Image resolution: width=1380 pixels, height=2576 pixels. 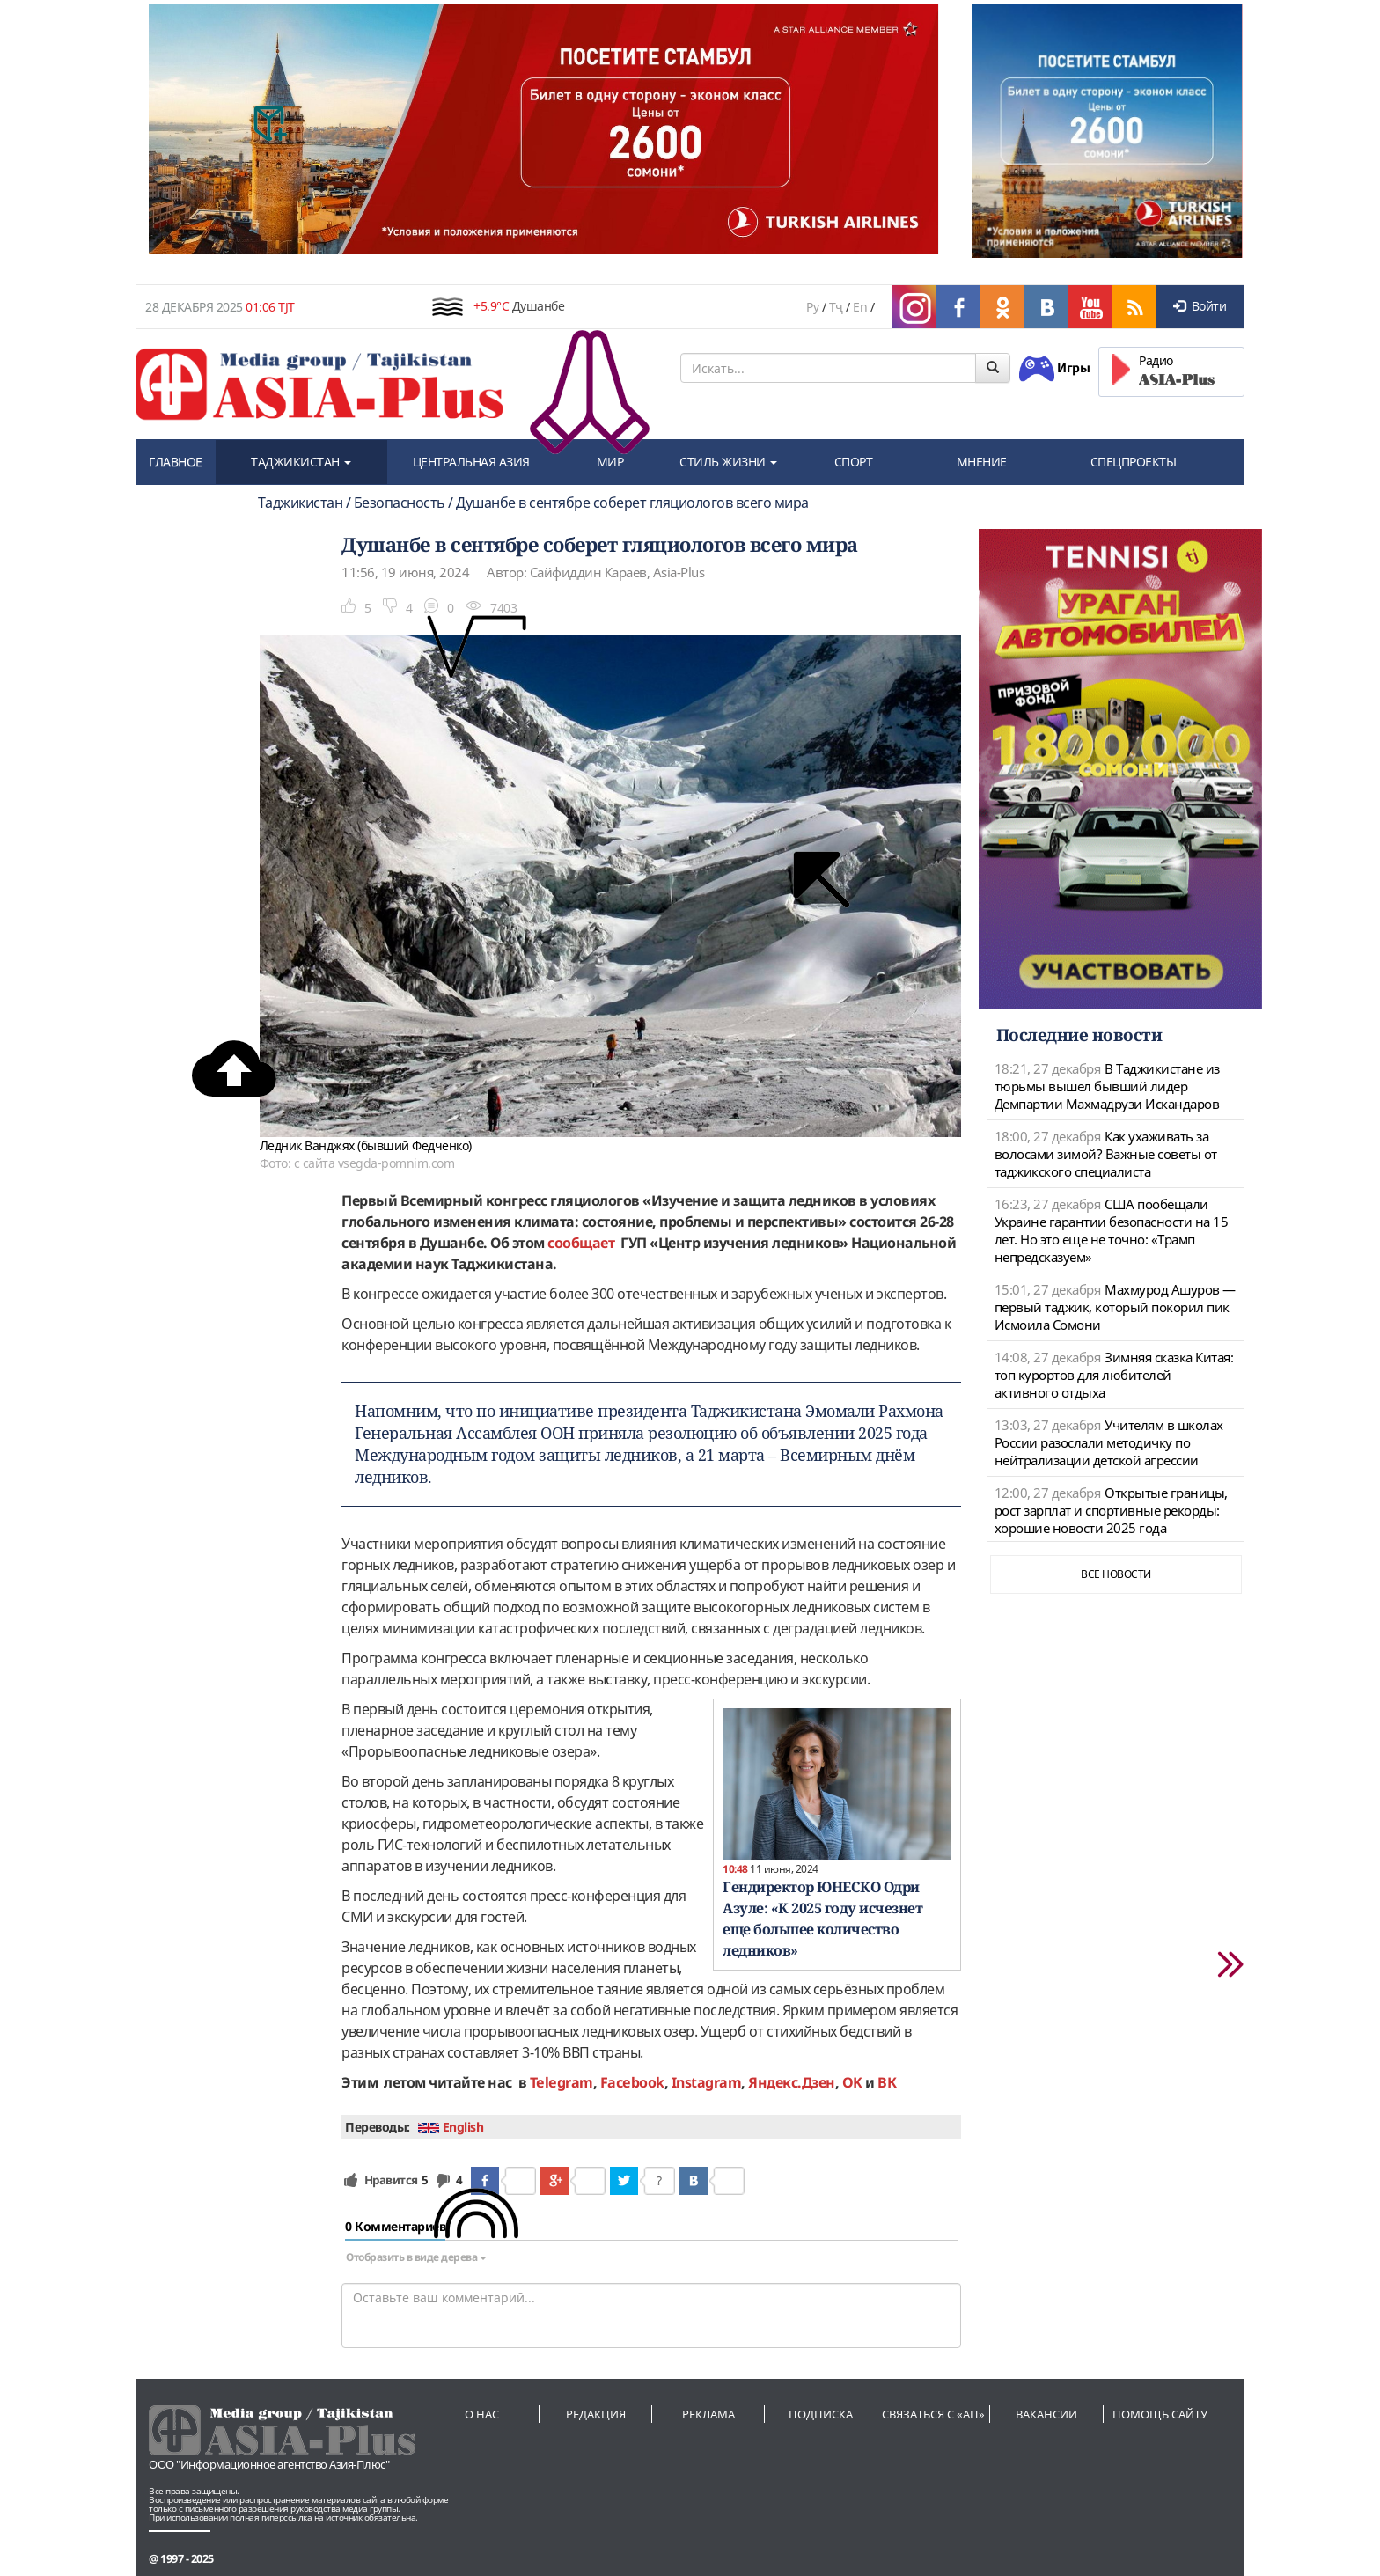 What do you see at coordinates (1230, 1964) in the screenshot?
I see `skip forward or advance to next item` at bounding box center [1230, 1964].